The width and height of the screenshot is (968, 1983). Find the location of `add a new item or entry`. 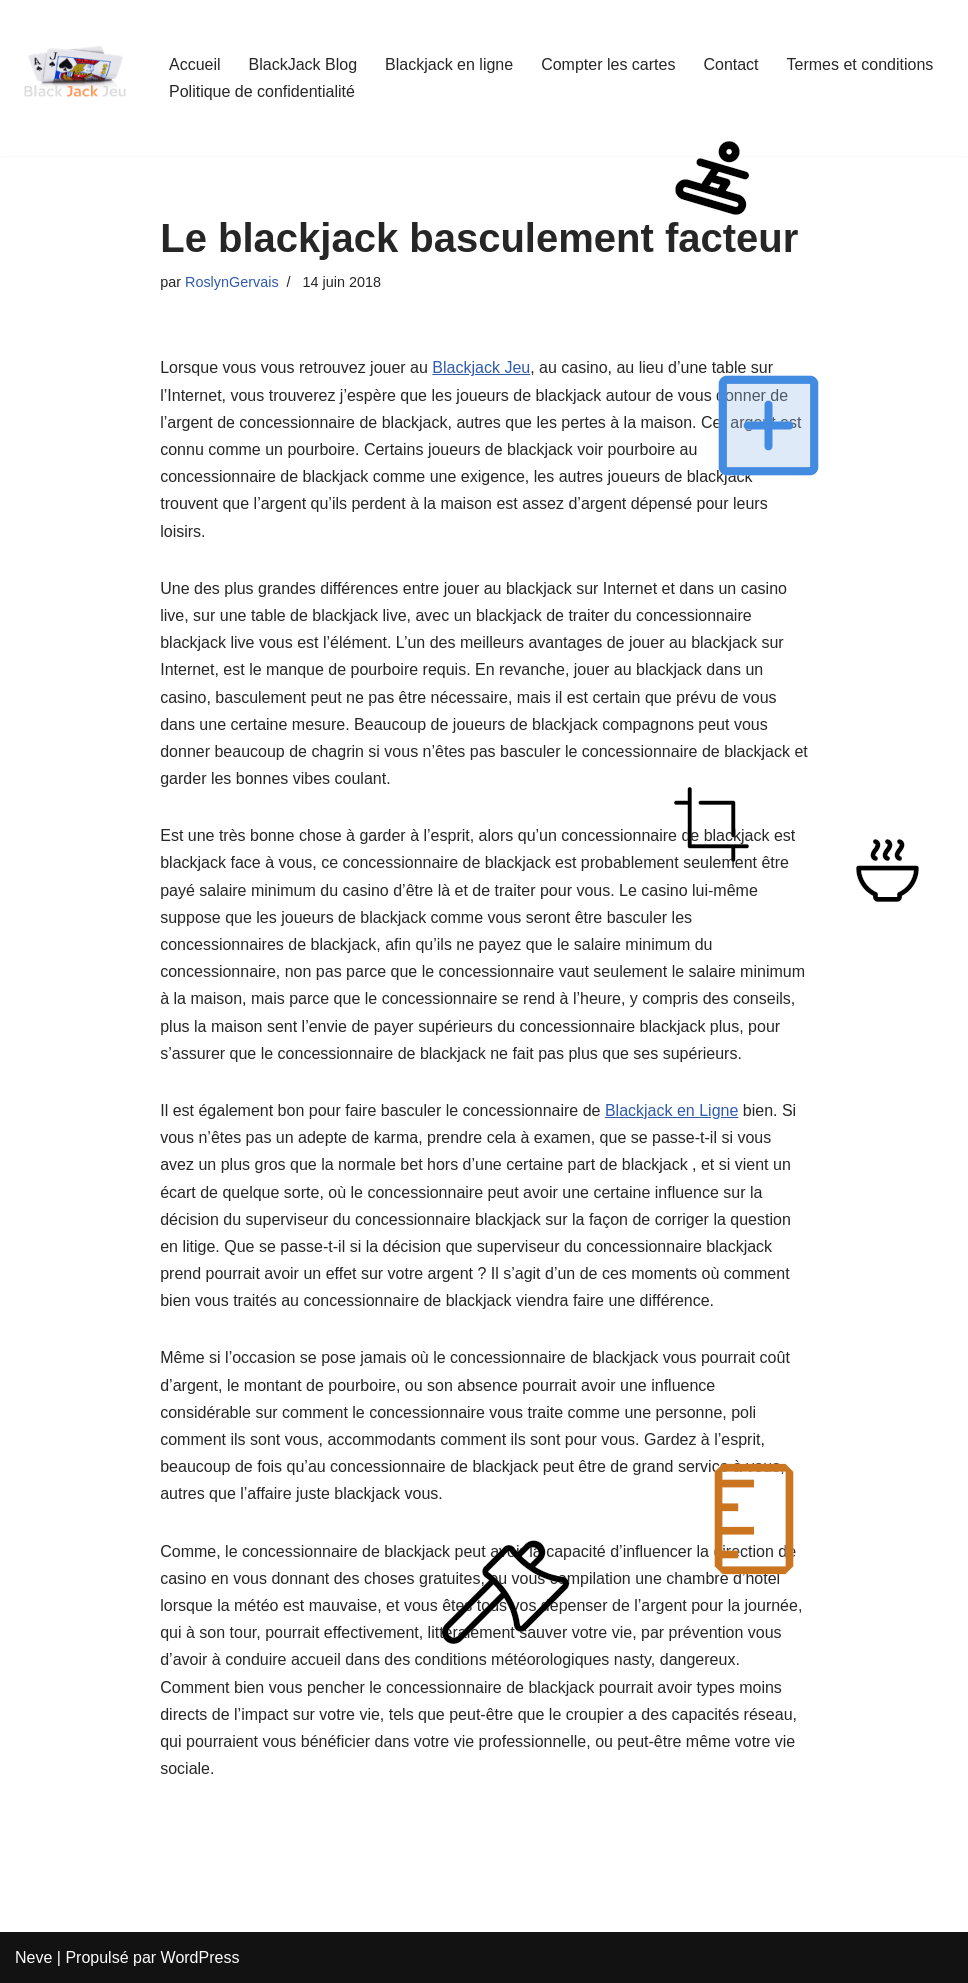

add a new item or entry is located at coordinates (768, 425).